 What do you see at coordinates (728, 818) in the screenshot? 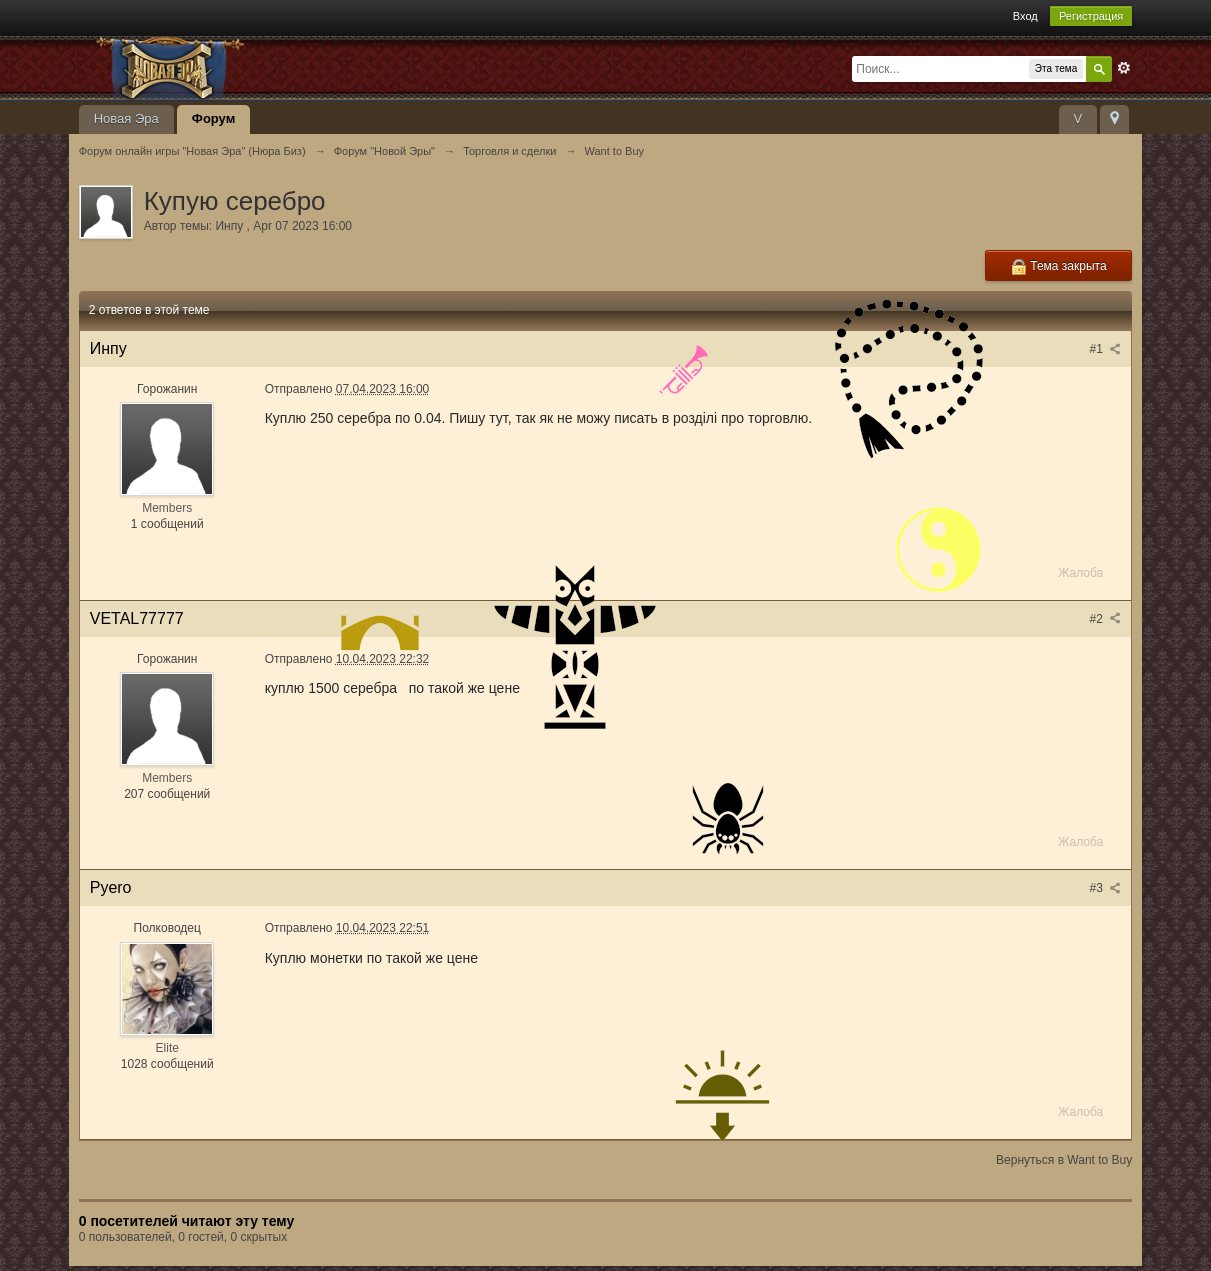
I see `indicates spider or arachnid enemy type in game` at bounding box center [728, 818].